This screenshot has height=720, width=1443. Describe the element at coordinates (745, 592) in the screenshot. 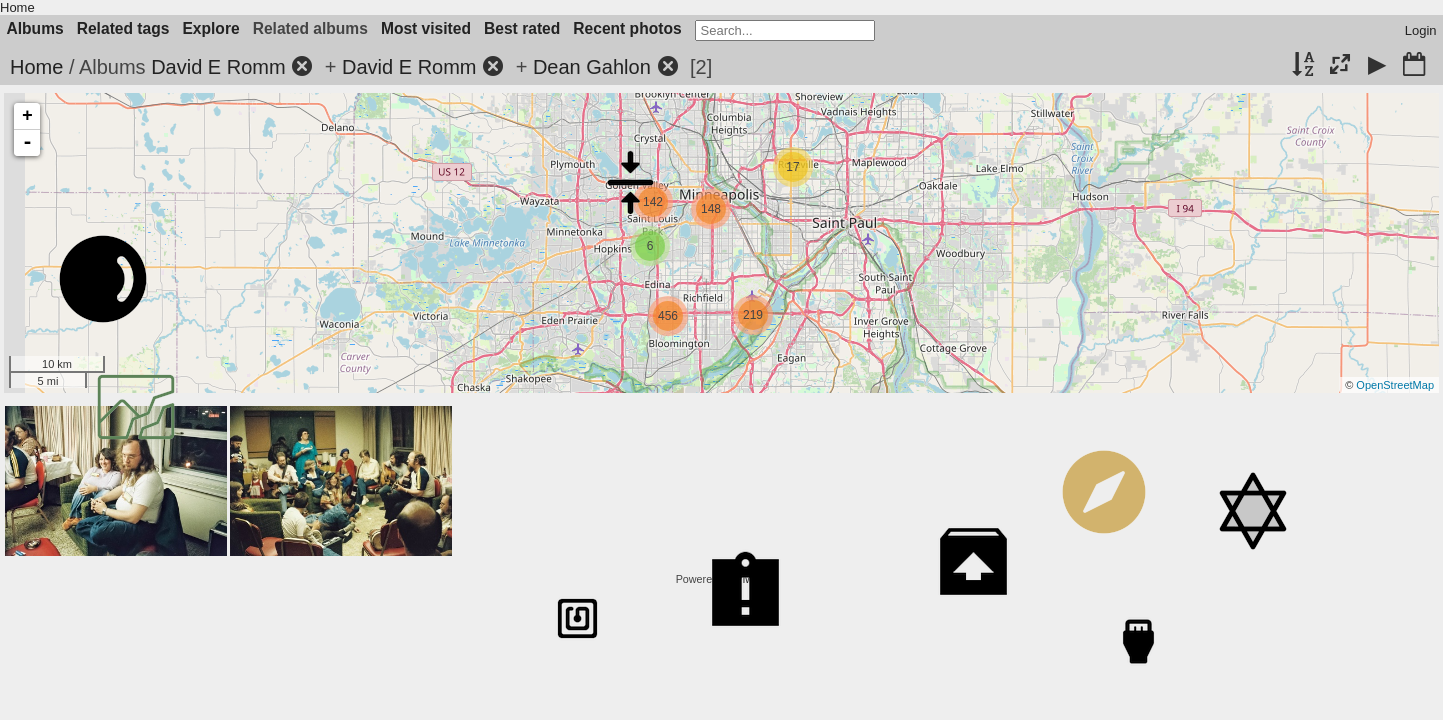

I see `indicates an overdue or late assignment` at that location.